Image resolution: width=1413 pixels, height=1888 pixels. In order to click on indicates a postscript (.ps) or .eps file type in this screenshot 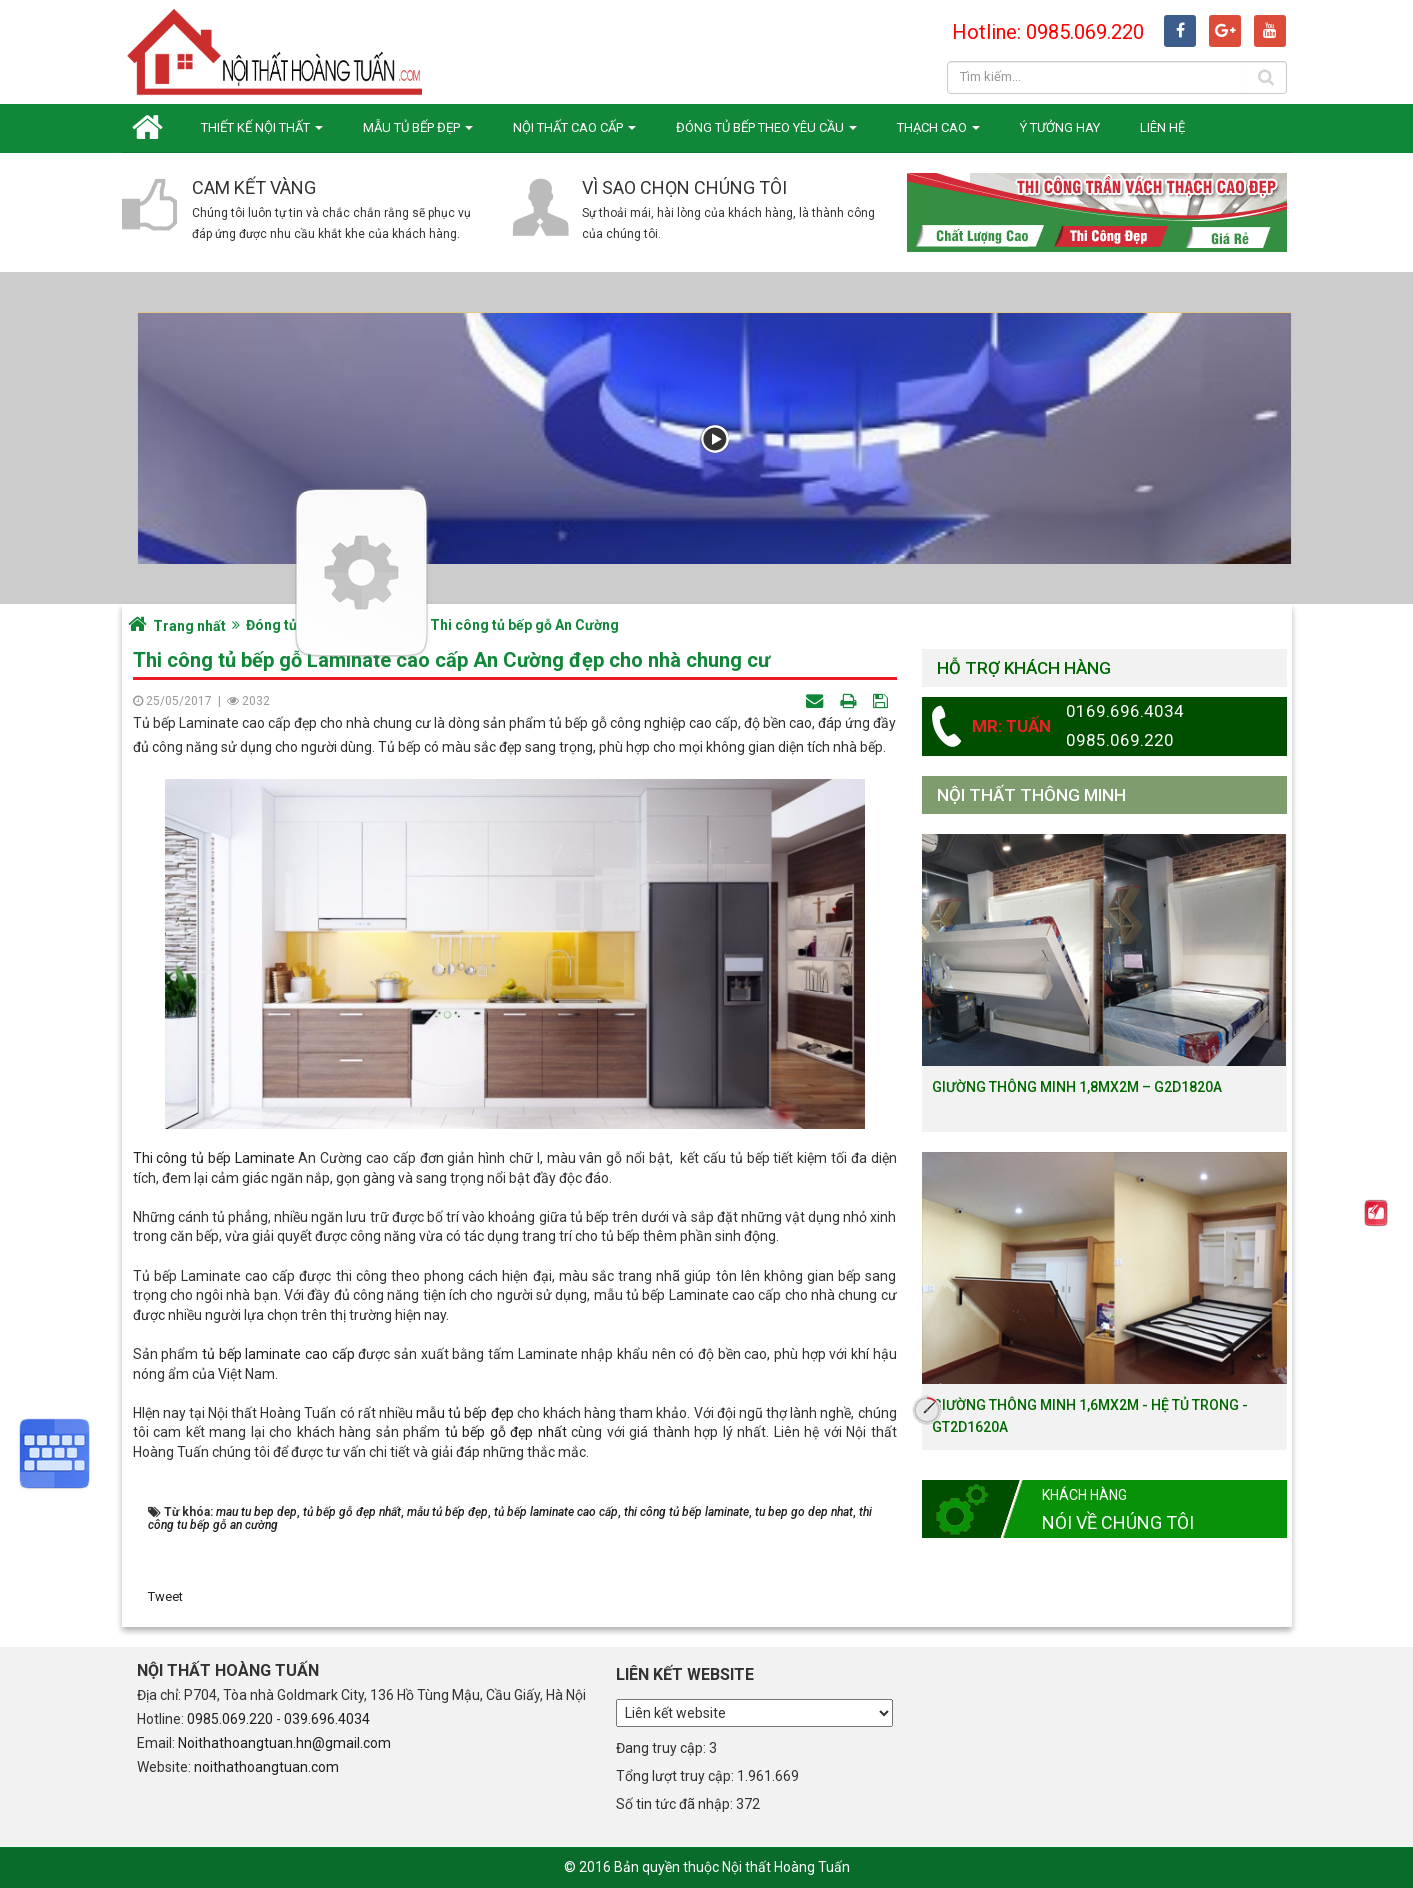, I will do `click(1376, 1213)`.